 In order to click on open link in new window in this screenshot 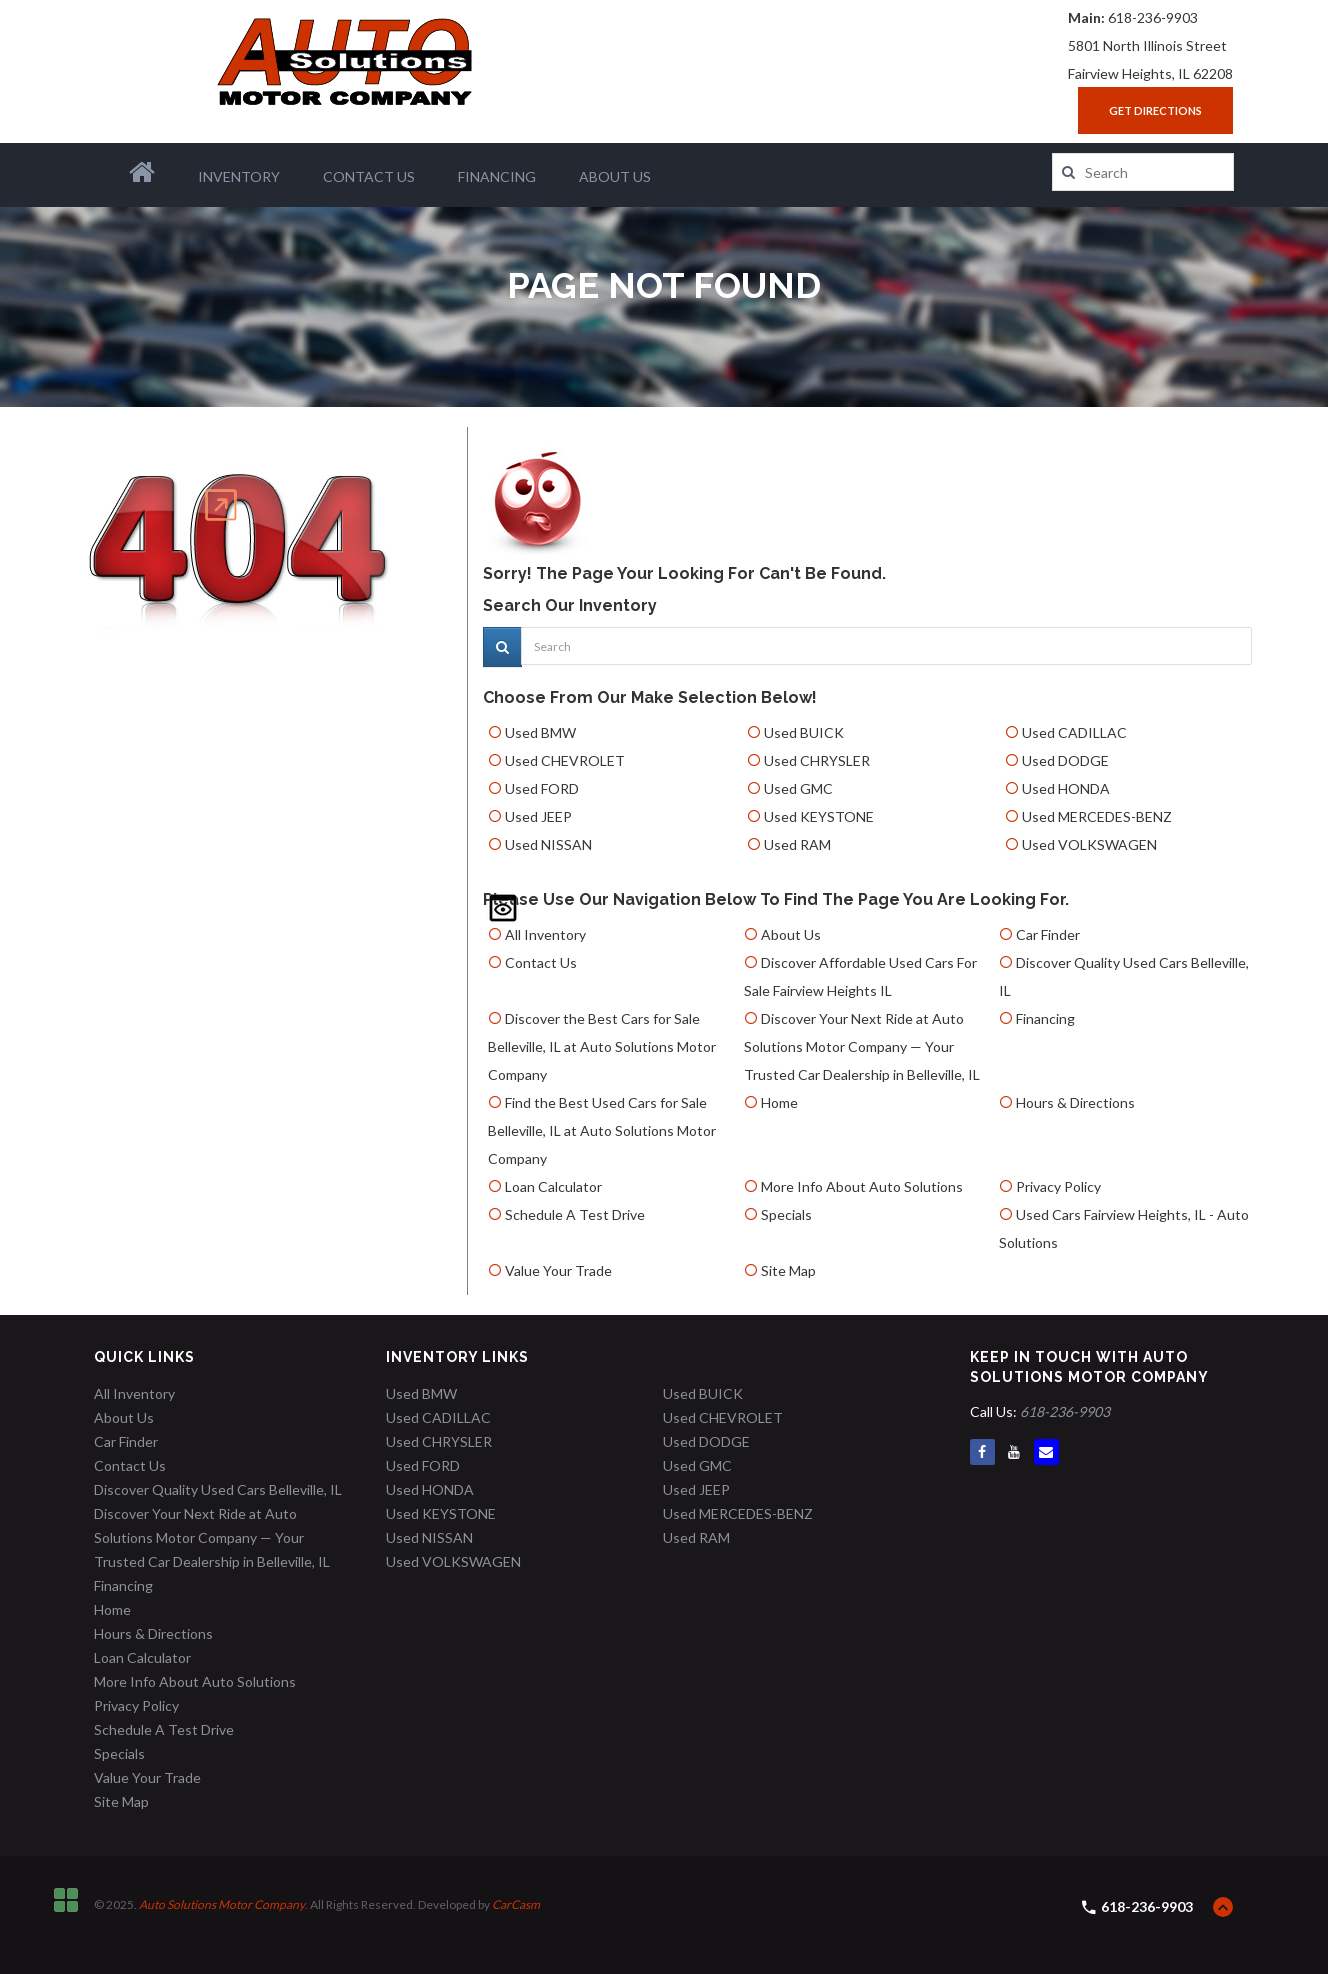, I will do `click(221, 505)`.